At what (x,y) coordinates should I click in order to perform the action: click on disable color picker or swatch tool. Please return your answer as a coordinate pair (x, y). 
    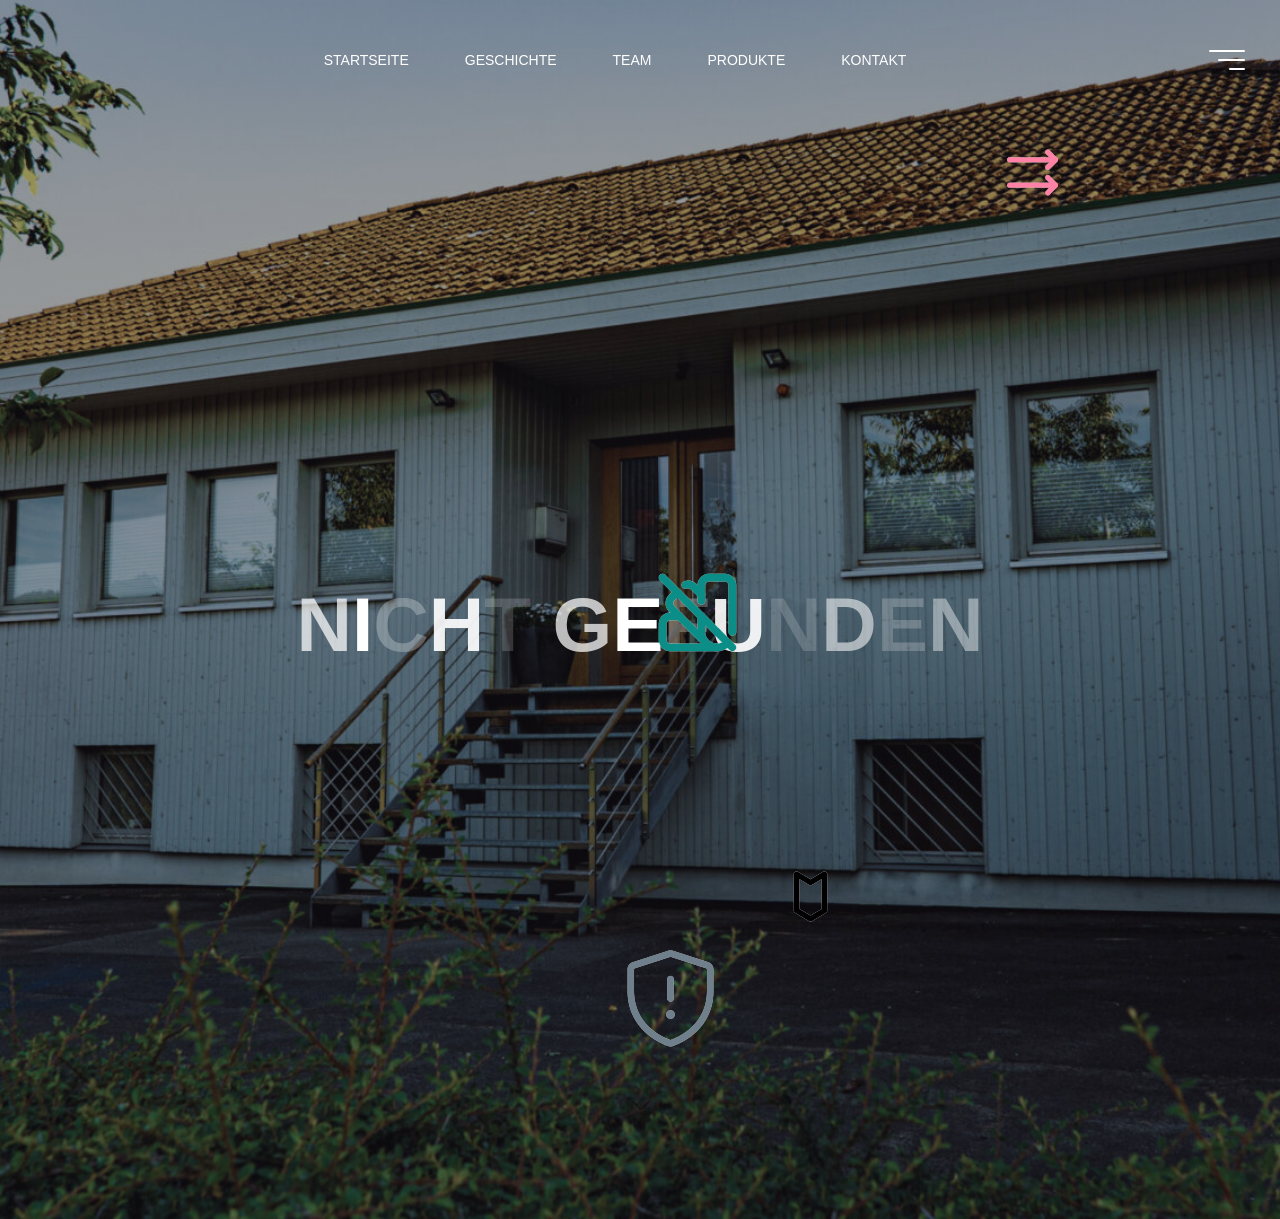
    Looking at the image, I should click on (697, 612).